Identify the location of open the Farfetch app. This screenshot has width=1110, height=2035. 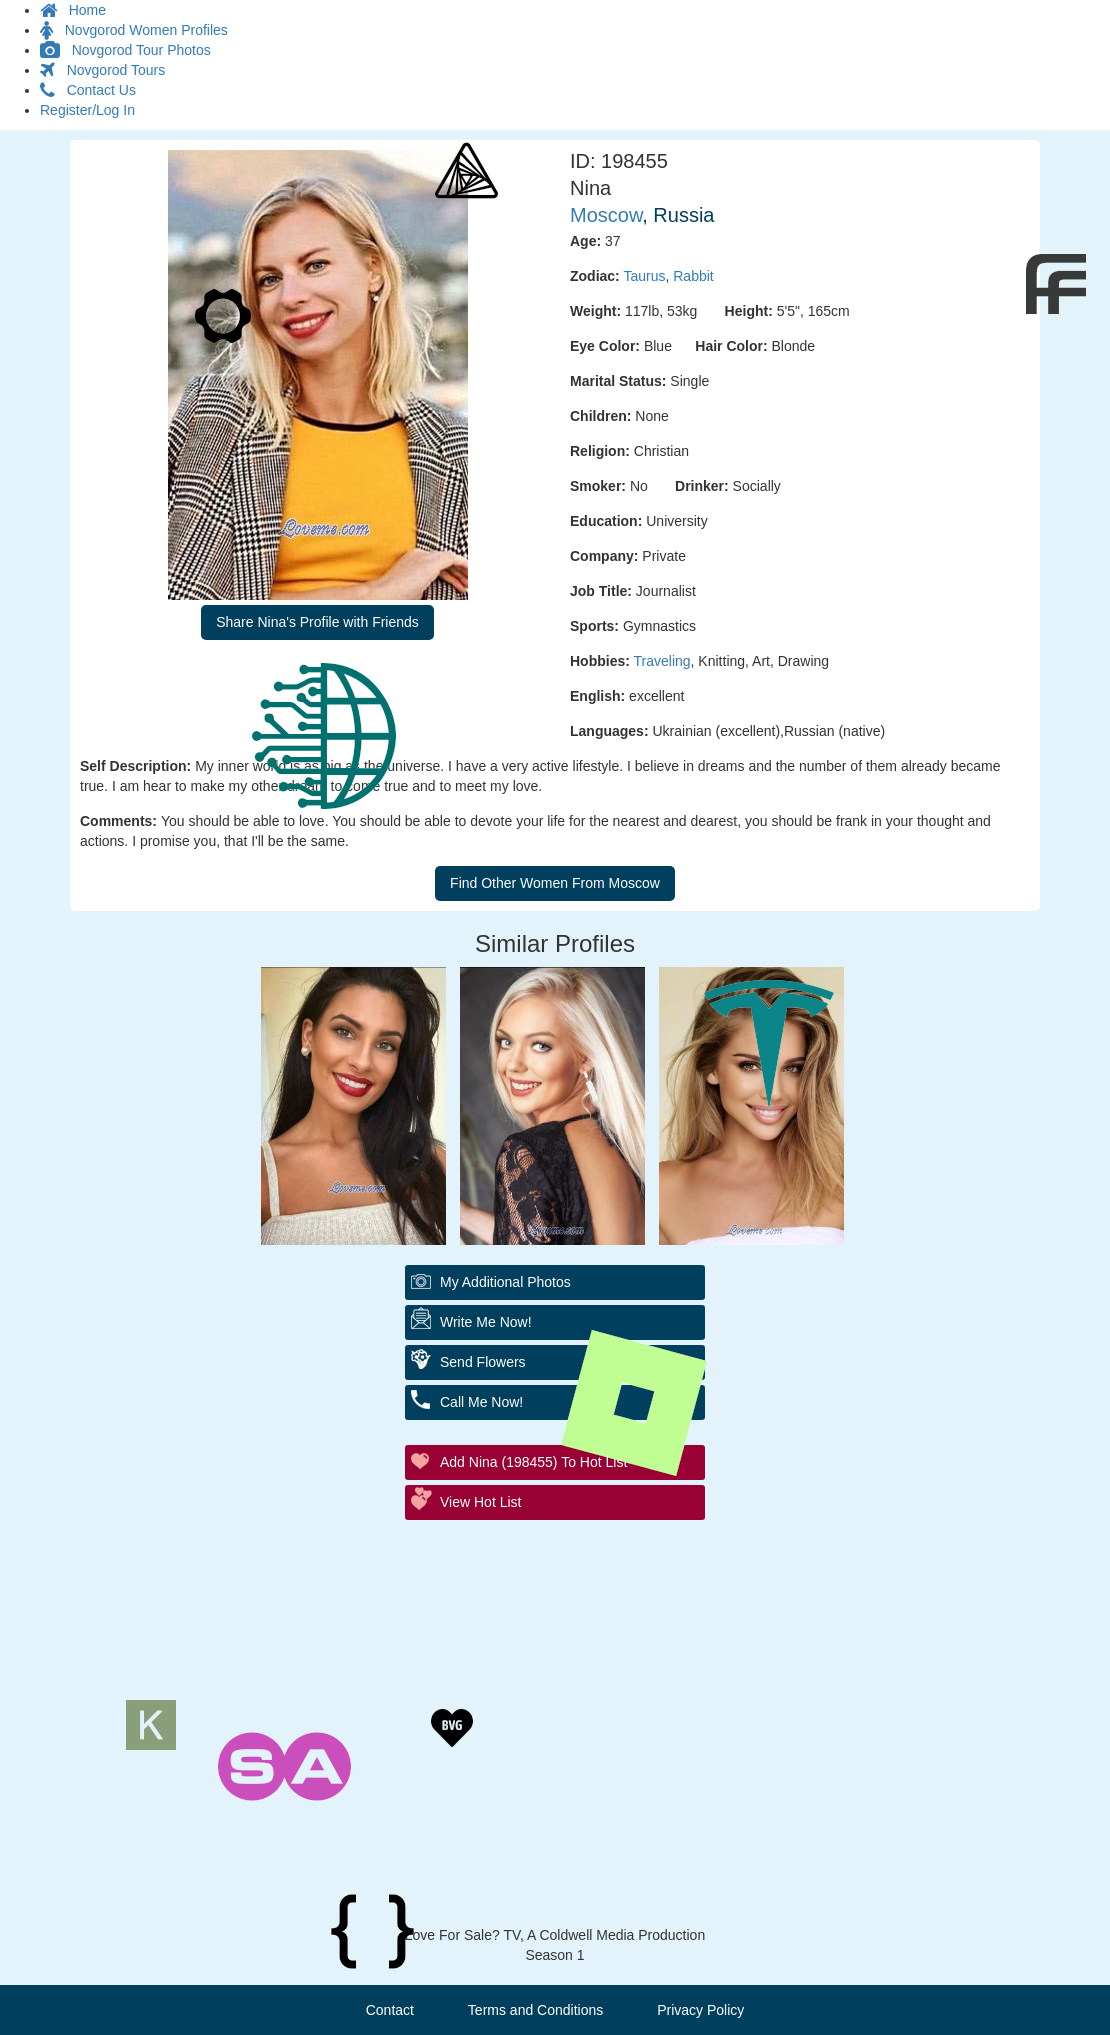
(1056, 284).